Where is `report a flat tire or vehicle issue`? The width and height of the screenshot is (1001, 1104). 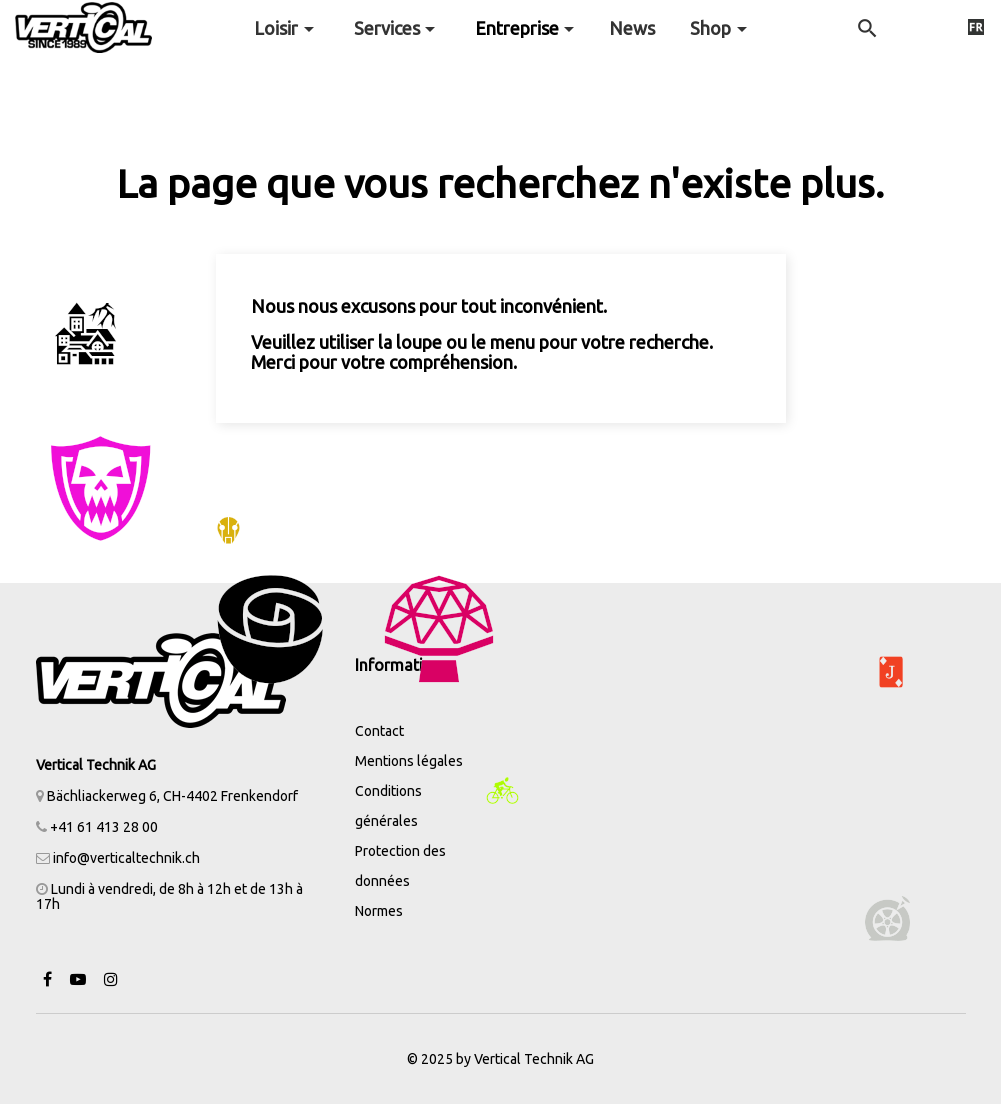 report a flat tire or vehicle issue is located at coordinates (887, 918).